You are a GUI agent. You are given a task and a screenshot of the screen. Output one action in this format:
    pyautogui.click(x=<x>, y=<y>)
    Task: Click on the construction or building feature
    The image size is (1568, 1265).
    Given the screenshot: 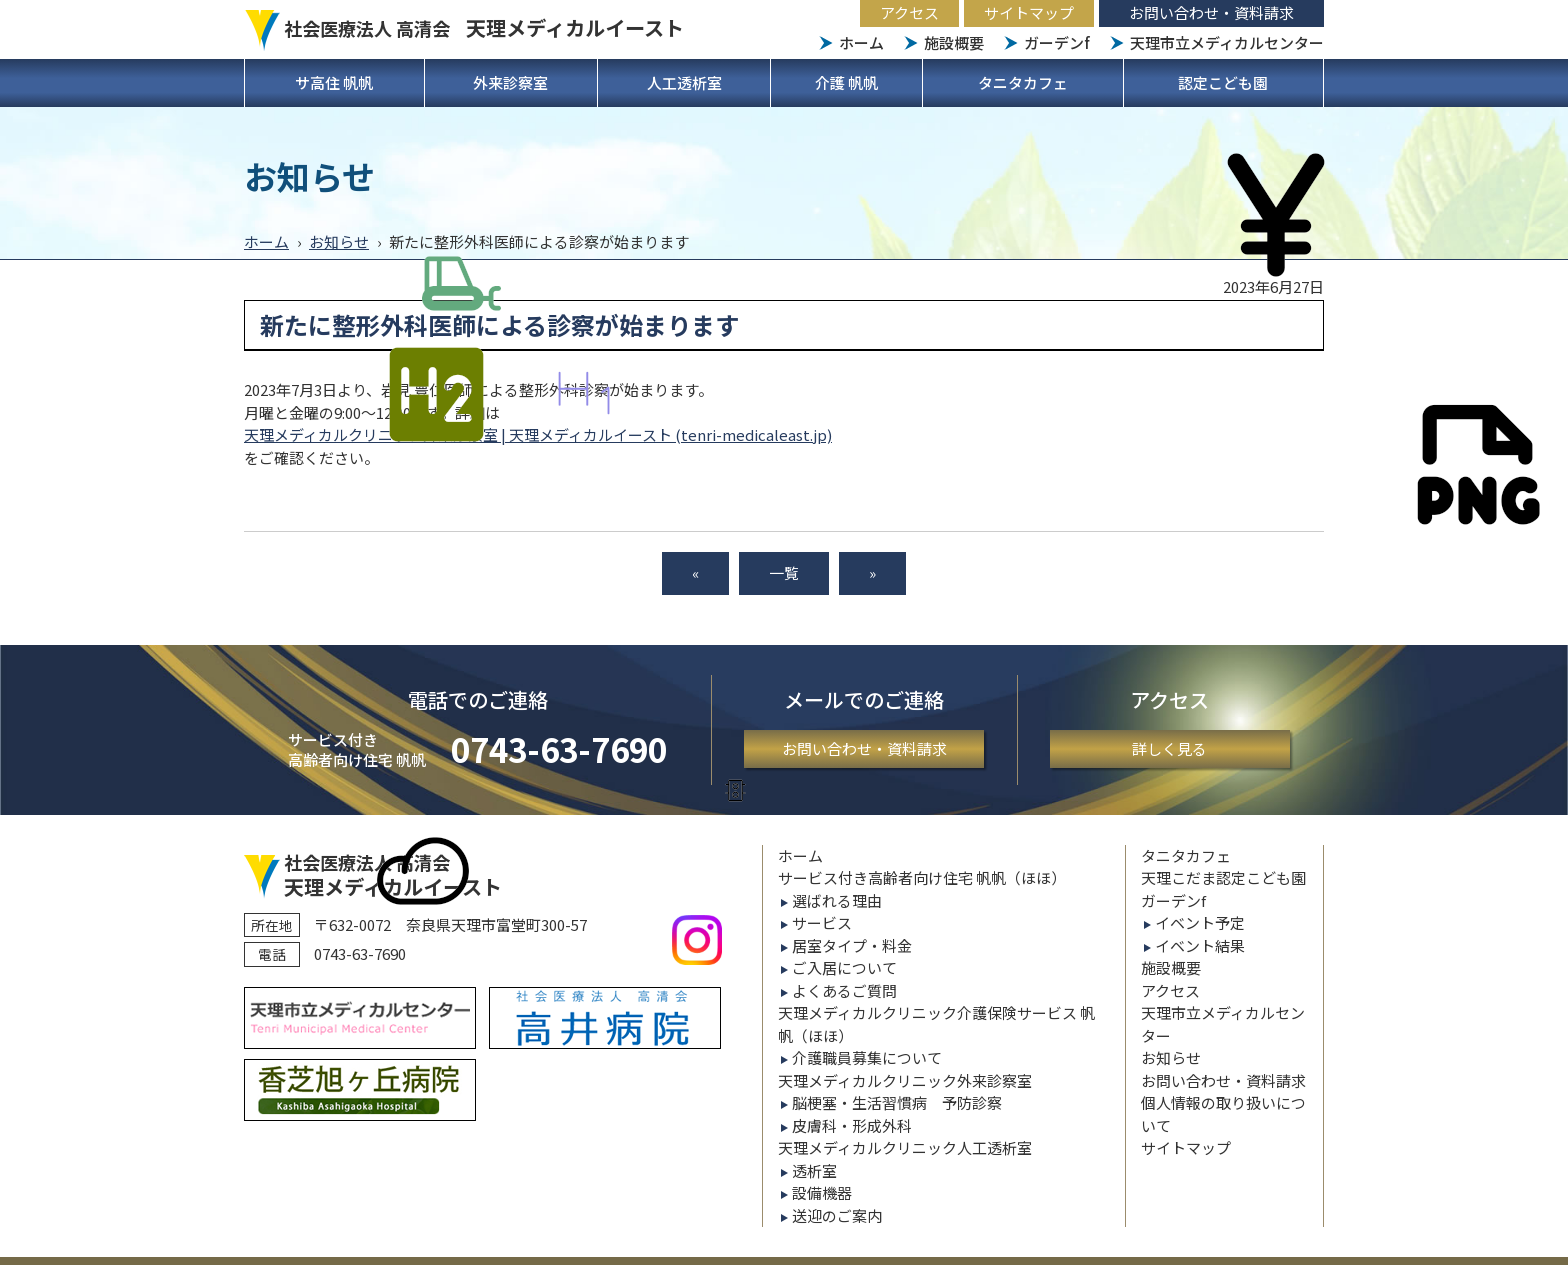 What is the action you would take?
    pyautogui.click(x=461, y=283)
    